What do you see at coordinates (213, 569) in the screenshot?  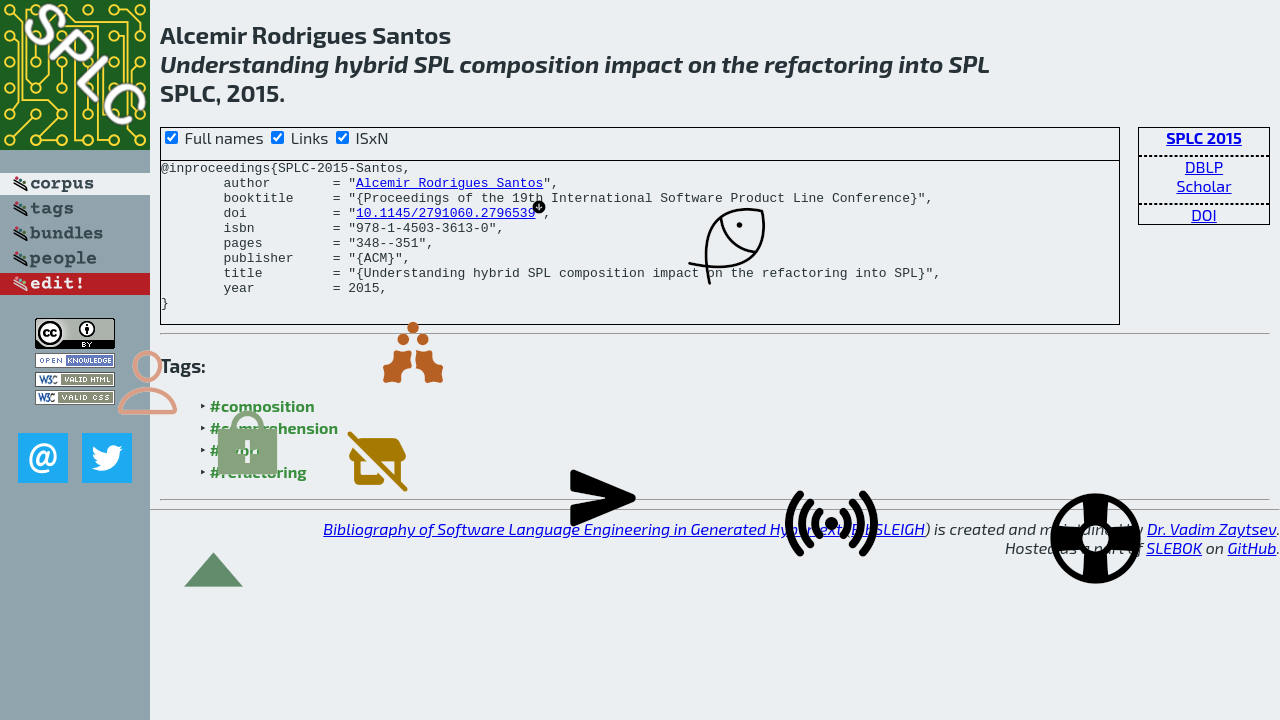 I see `collapse an expanded section or menu` at bounding box center [213, 569].